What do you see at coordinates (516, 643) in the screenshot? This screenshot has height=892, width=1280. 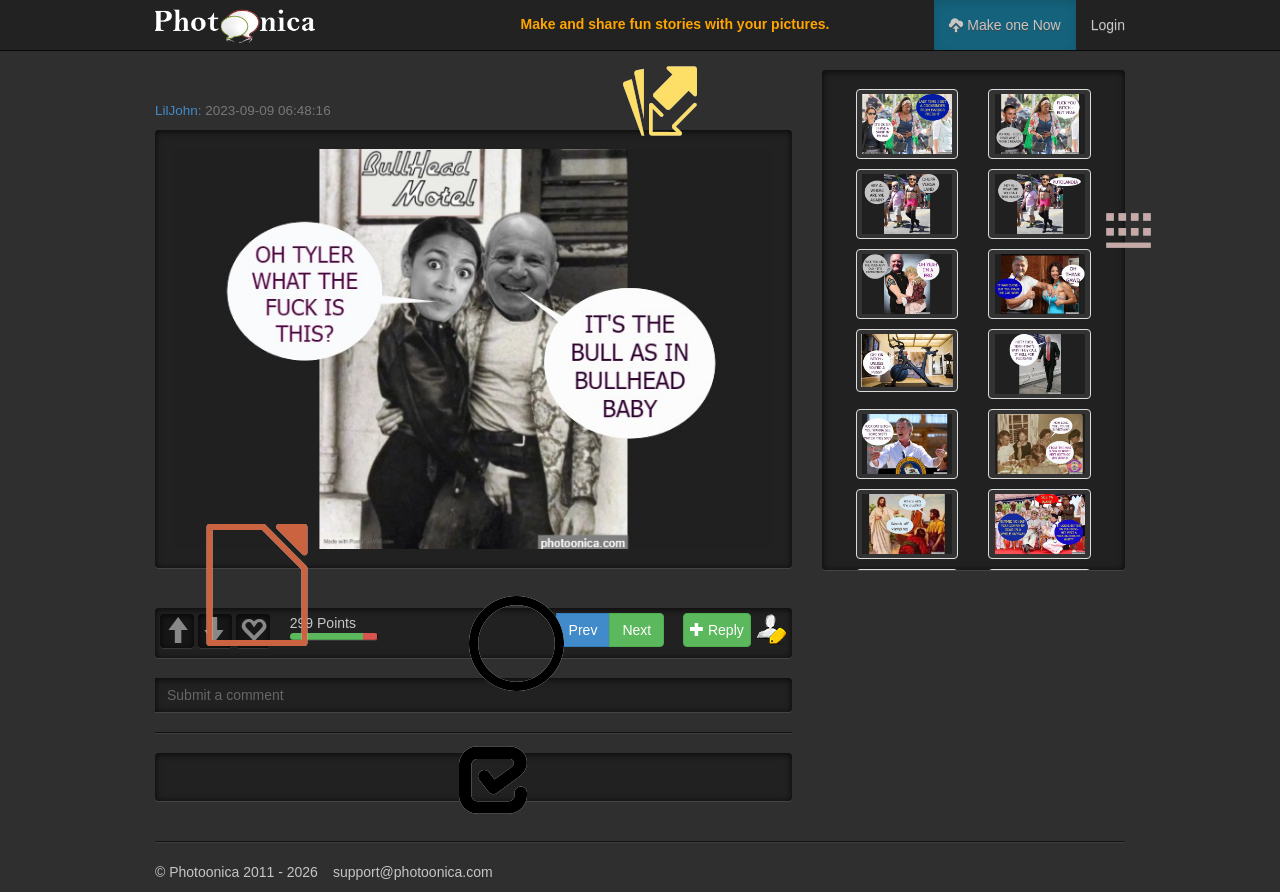 I see `sourcehut logo - link to sourcehut code hosting platform` at bounding box center [516, 643].